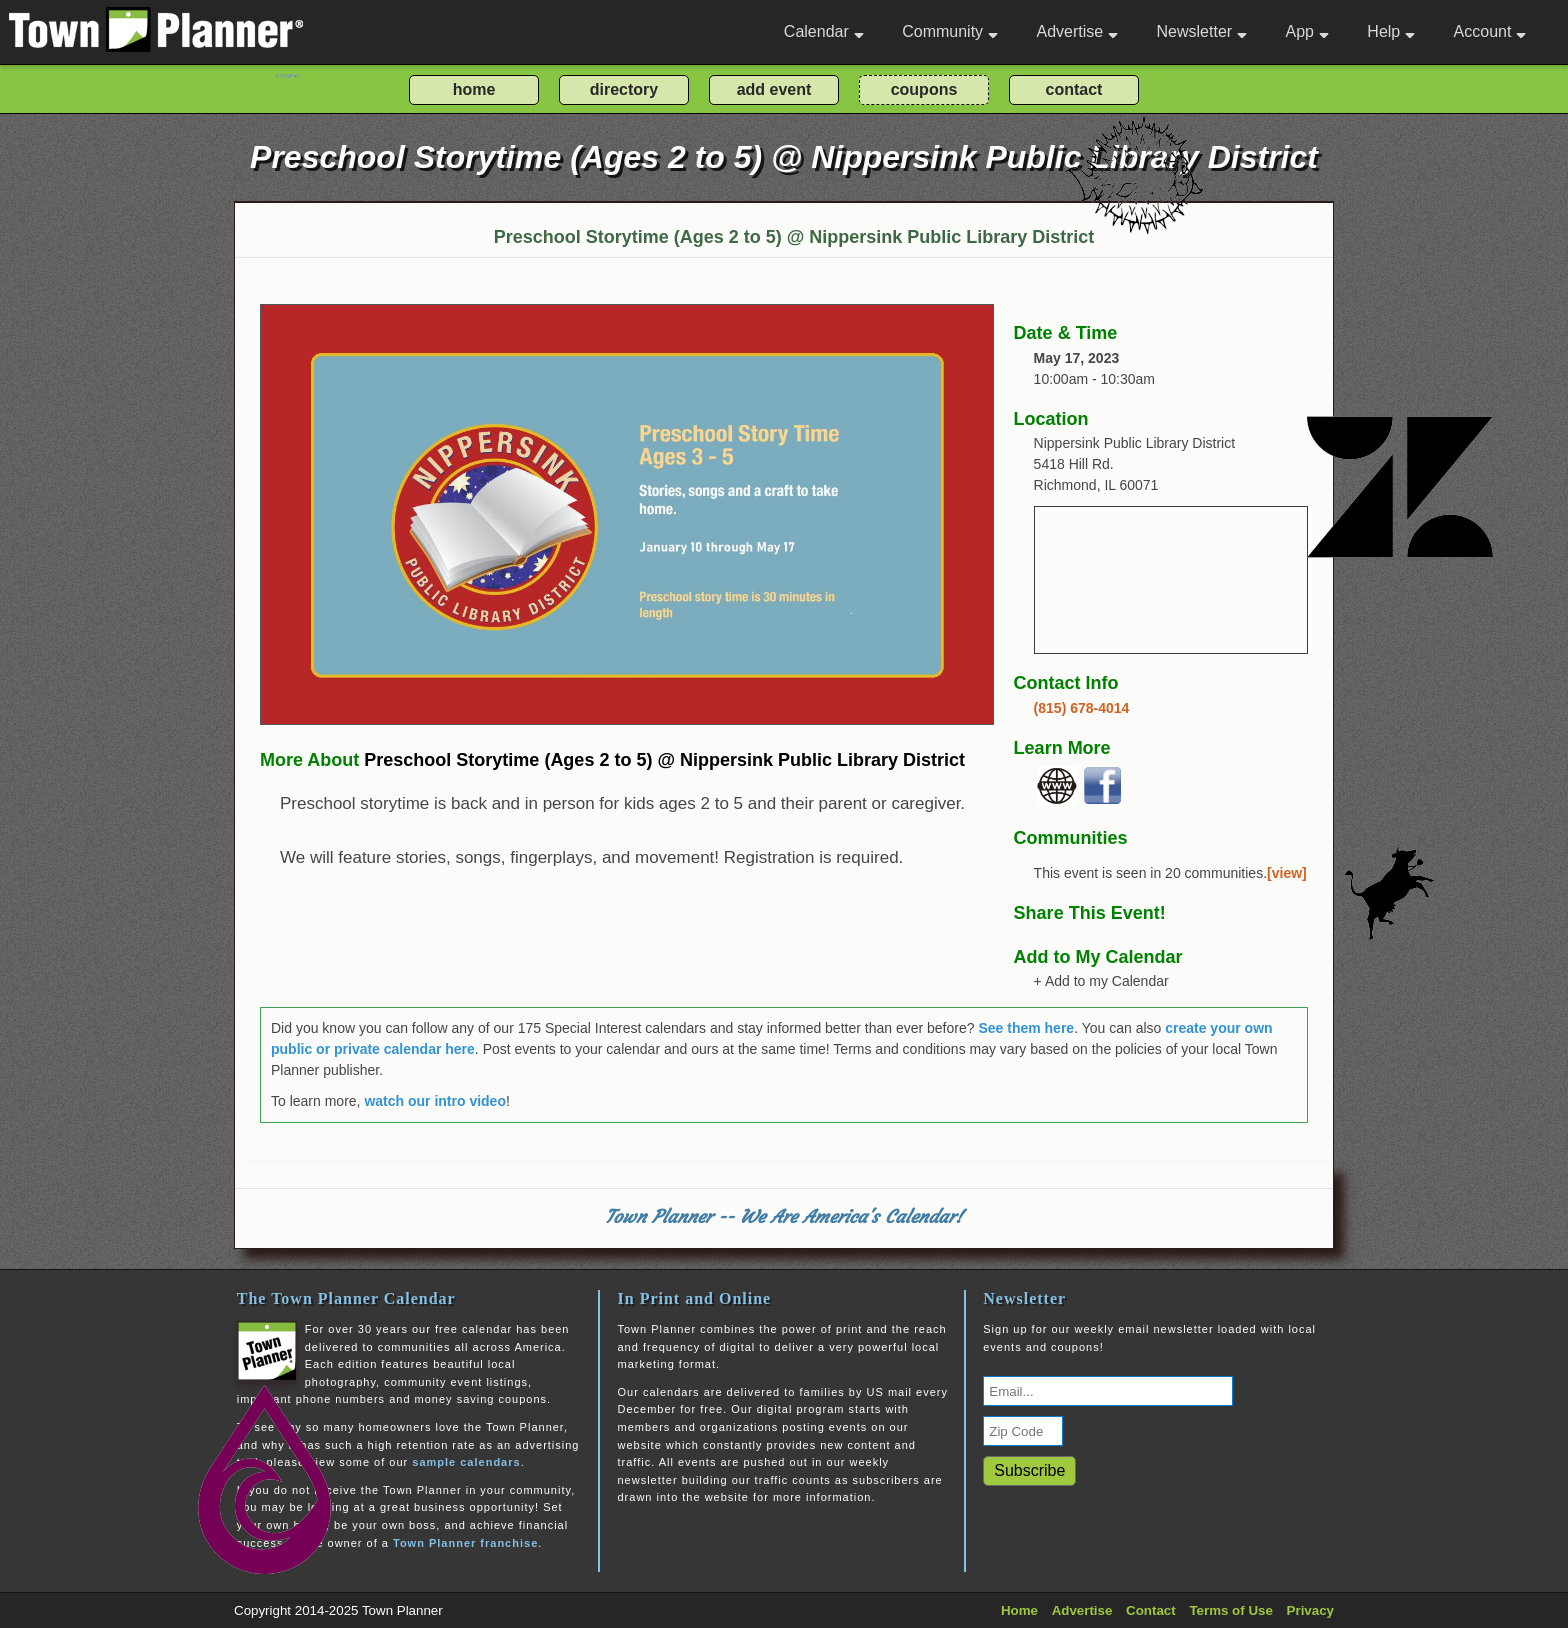  What do you see at coordinates (1390, 893) in the screenshot?
I see `open swisscows search engine` at bounding box center [1390, 893].